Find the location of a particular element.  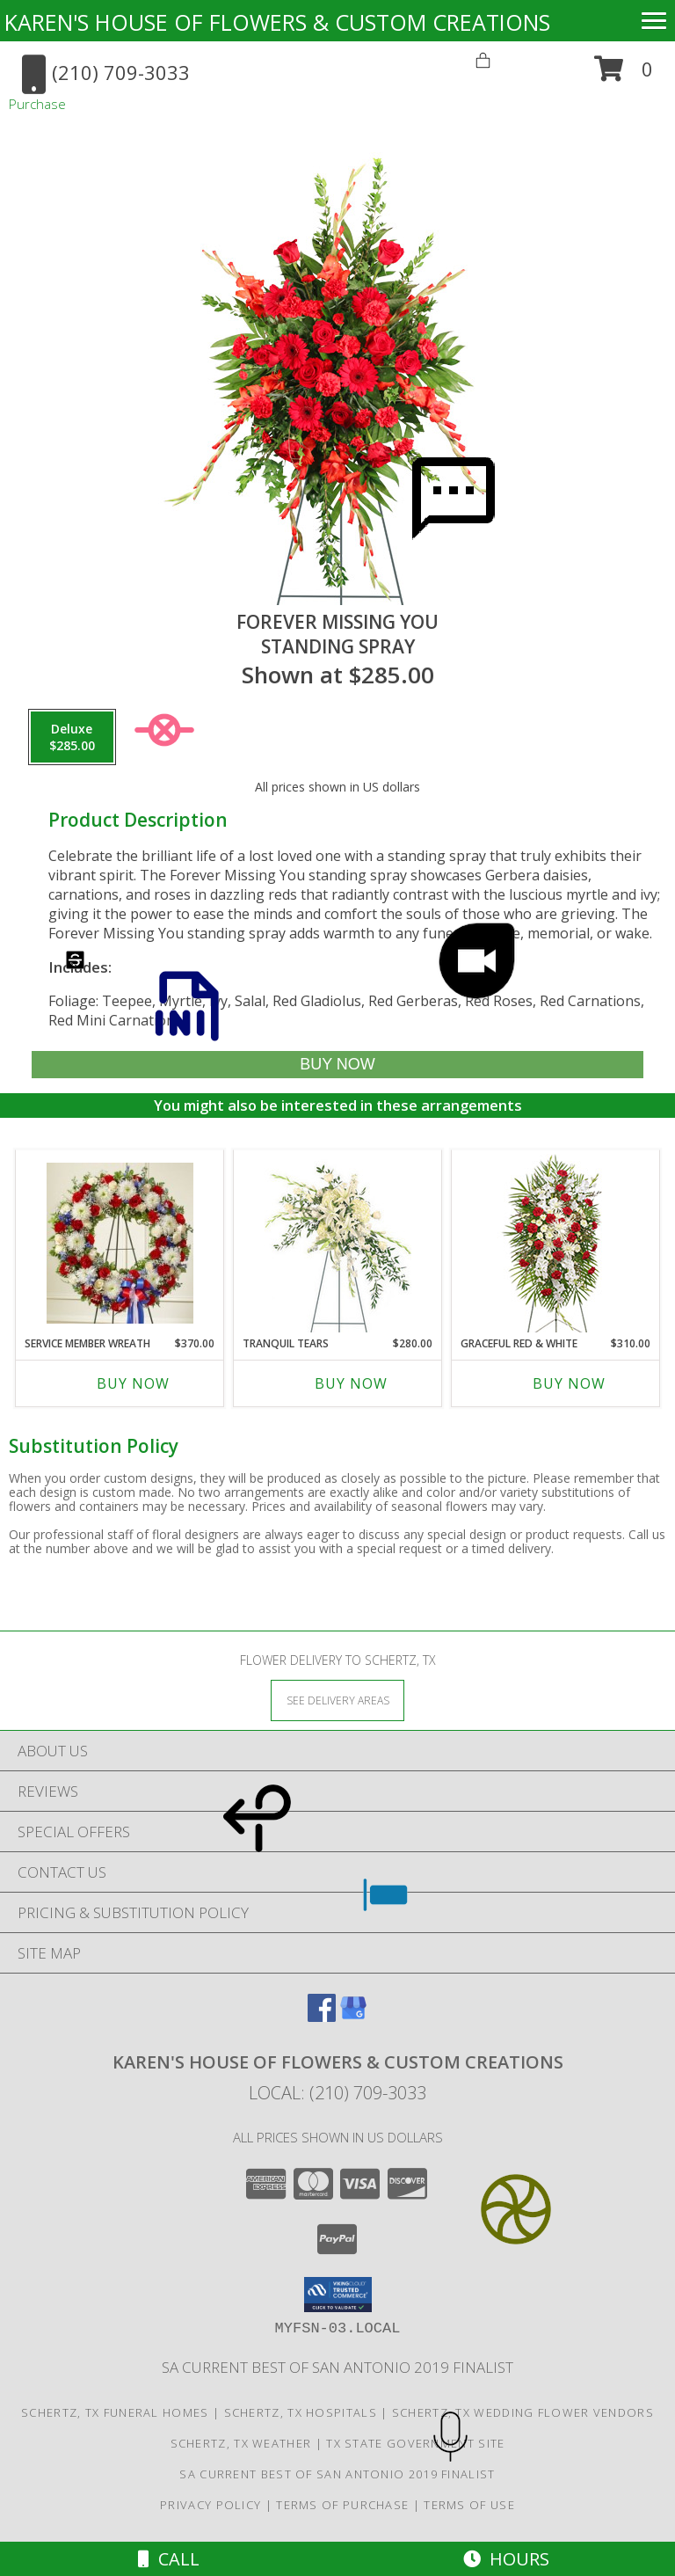

lock or secure this item is located at coordinates (483, 61).